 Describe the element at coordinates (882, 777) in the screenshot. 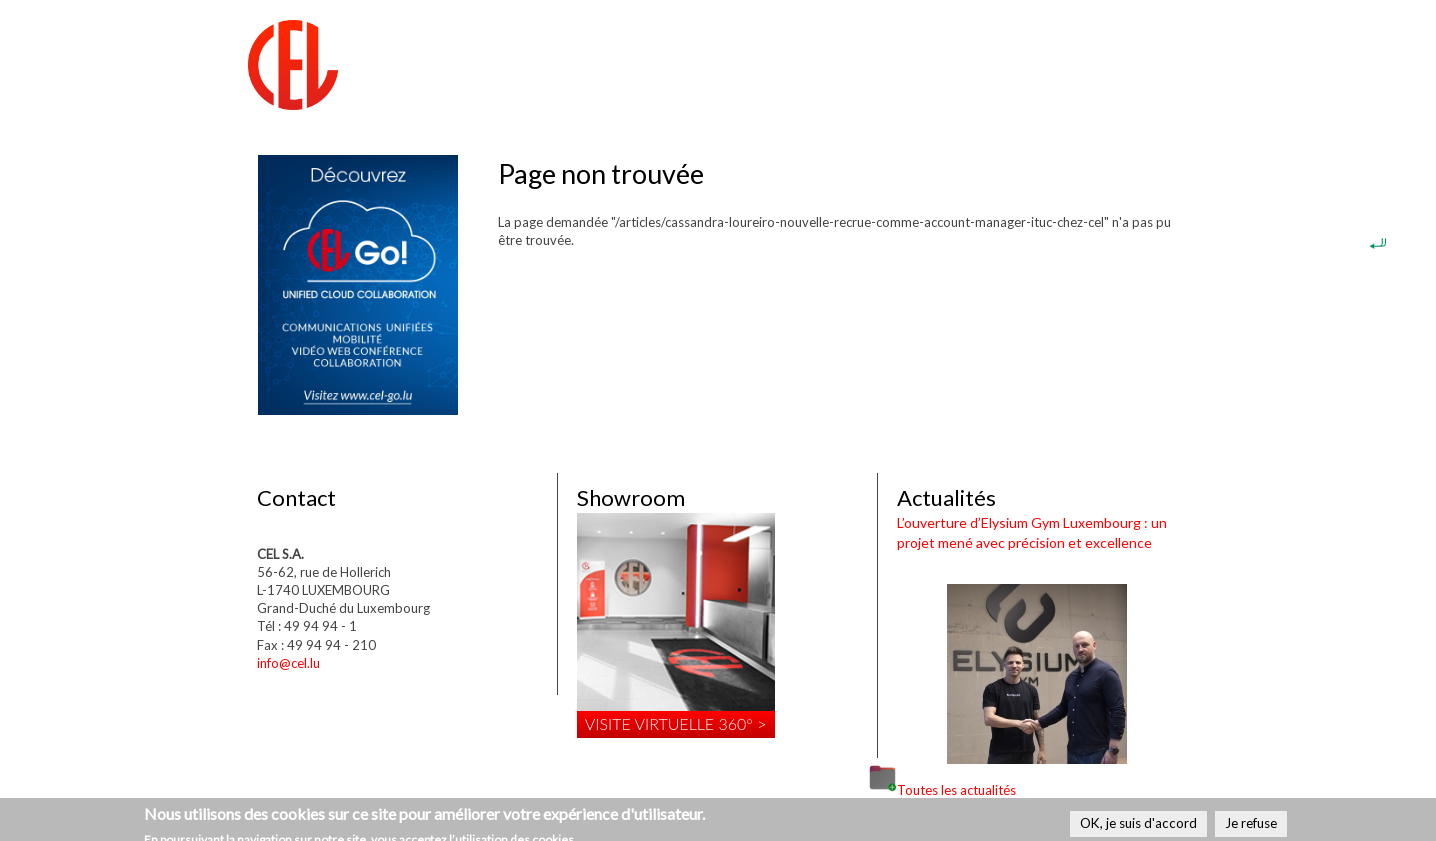

I see `create a new folder` at that location.